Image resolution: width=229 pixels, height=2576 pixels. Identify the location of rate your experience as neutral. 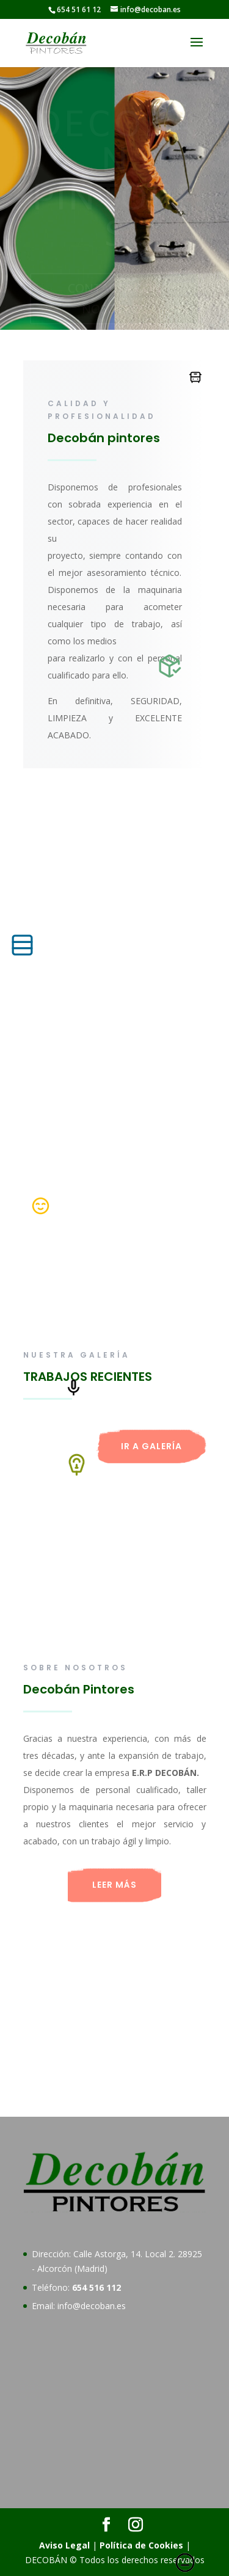
(185, 2563).